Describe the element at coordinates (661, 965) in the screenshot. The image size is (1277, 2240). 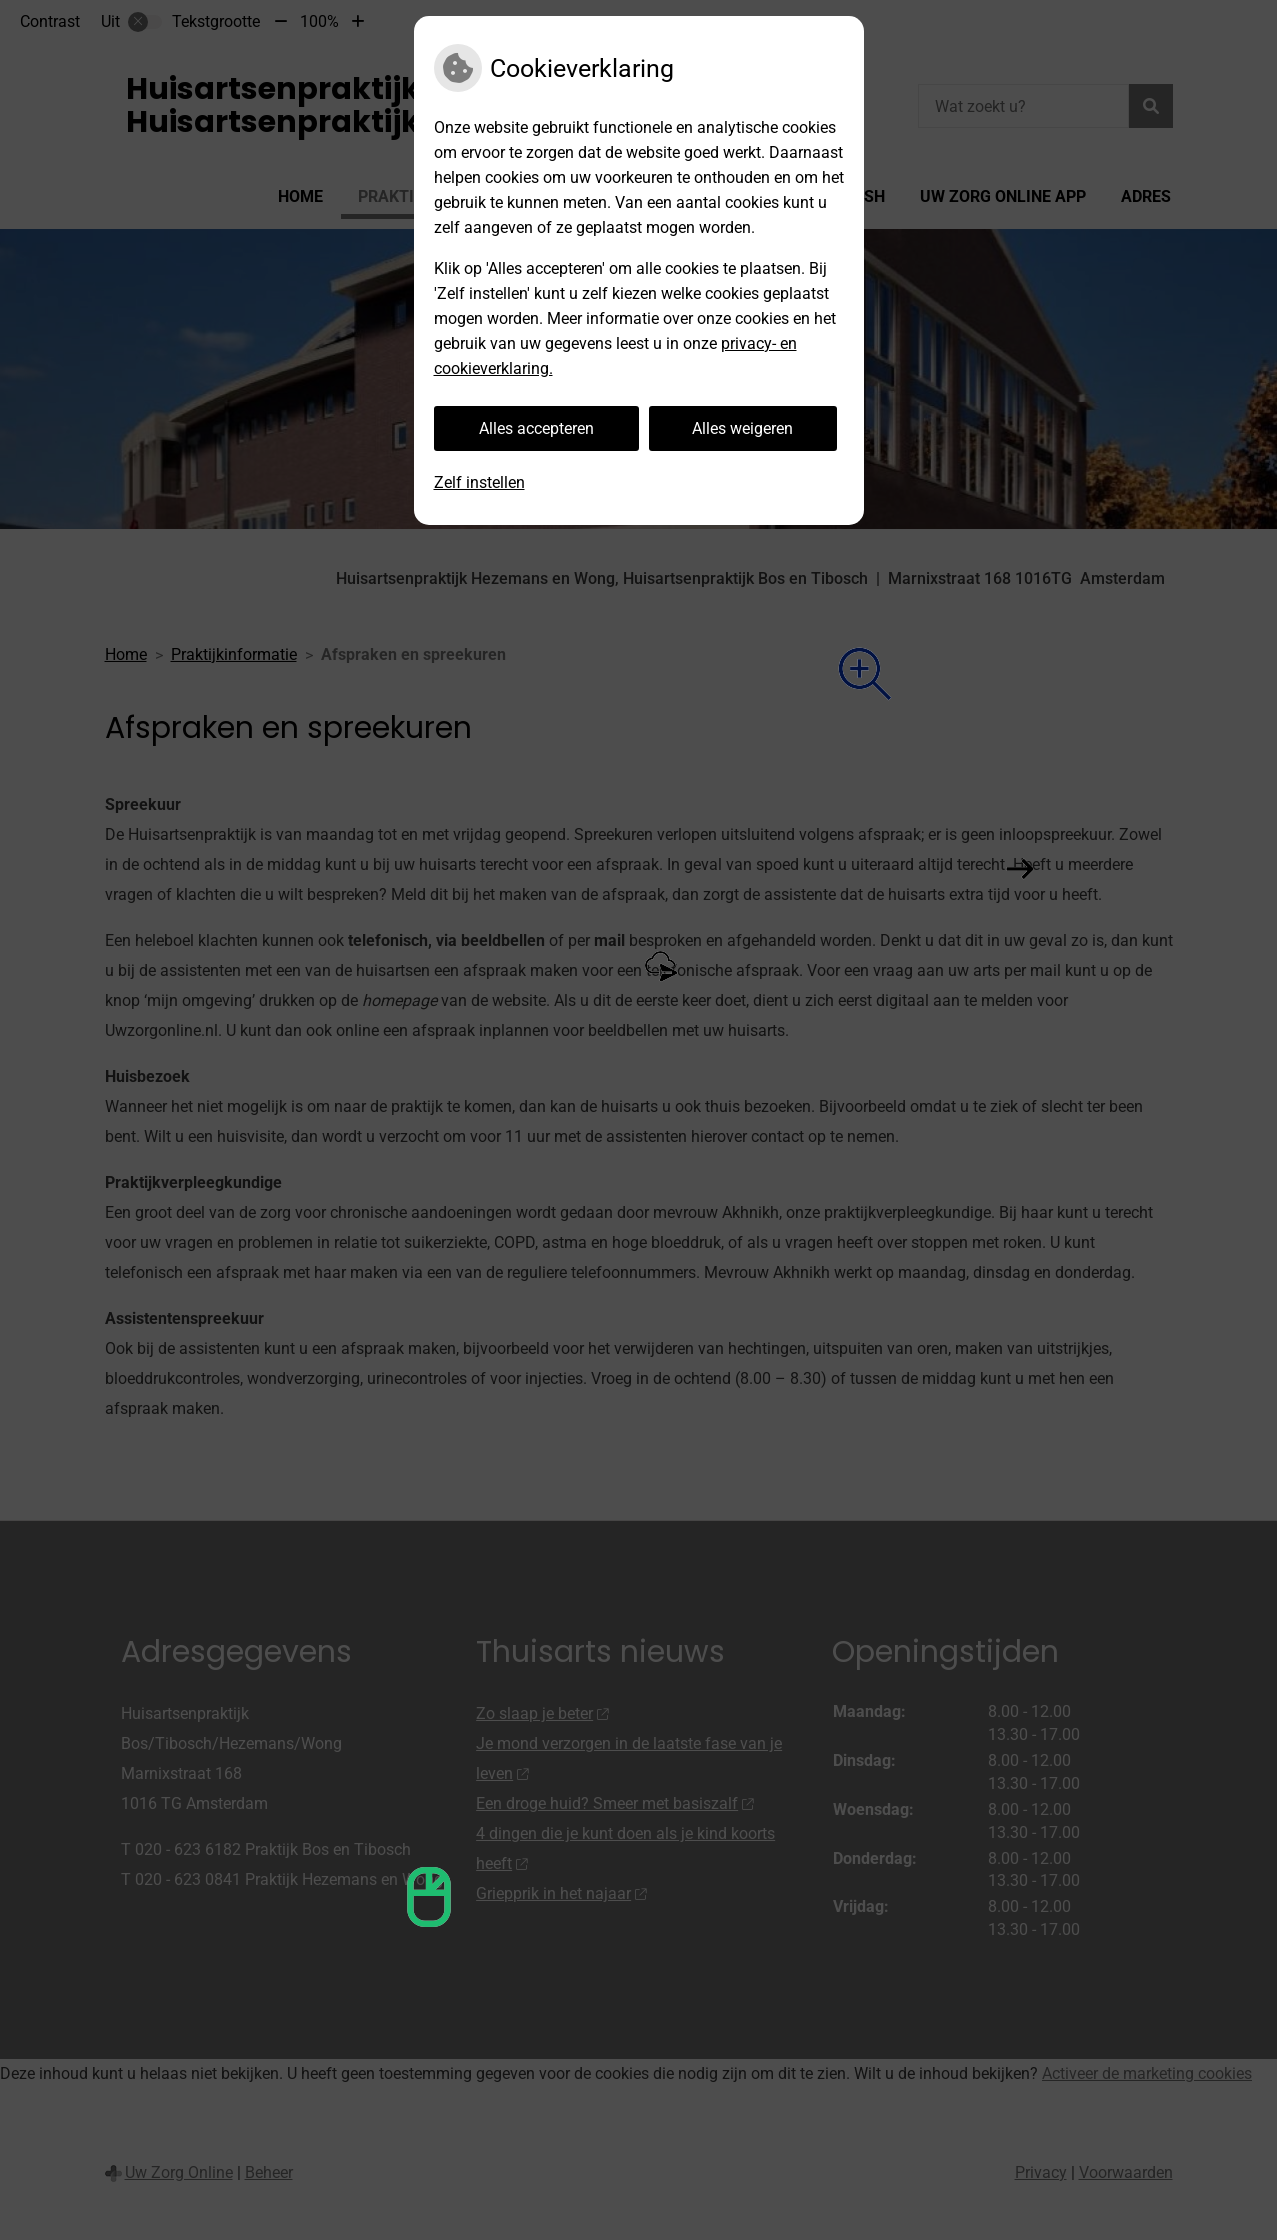
I see `send to remote agent or cloud service` at that location.